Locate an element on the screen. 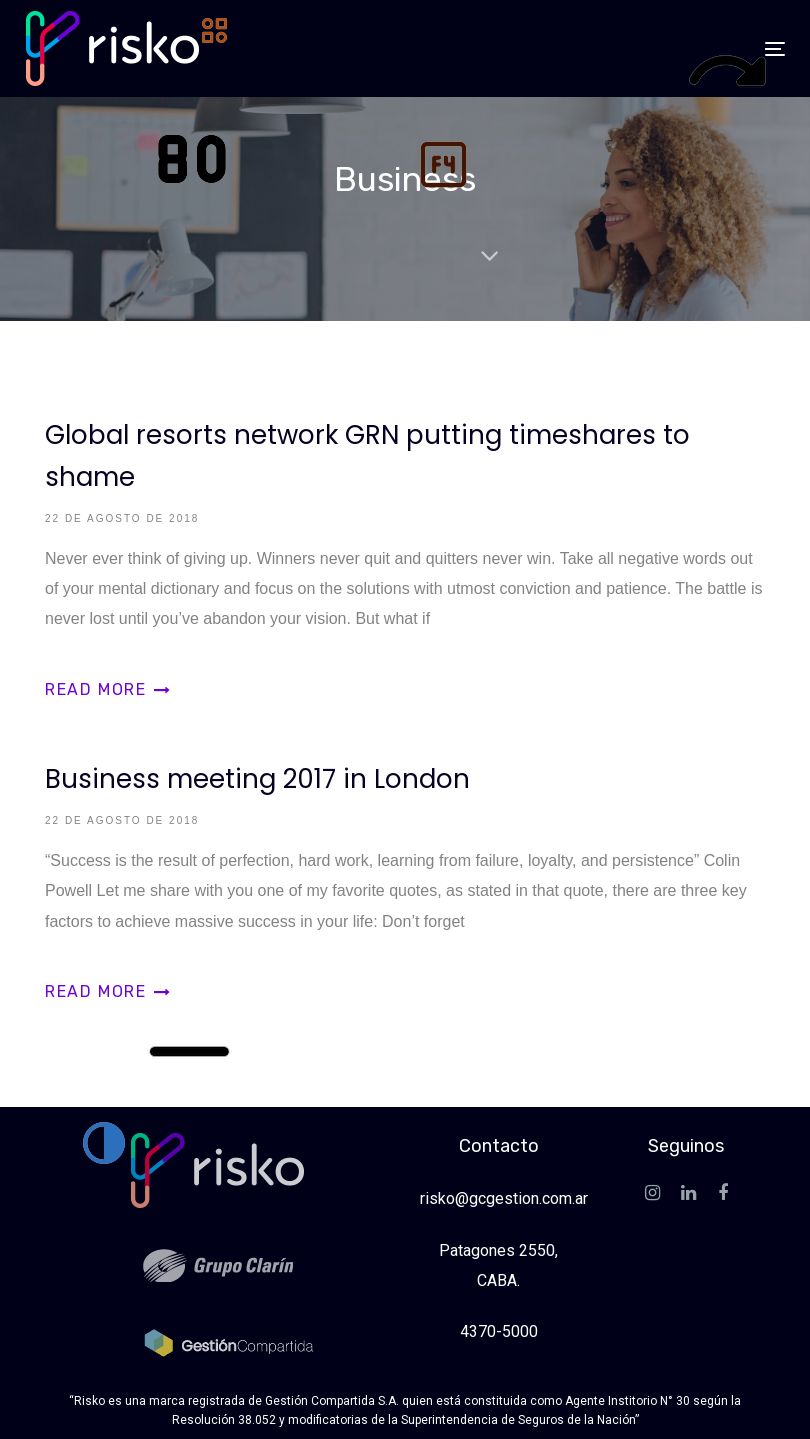 This screenshot has height=1439, width=810. redo the last undone action is located at coordinates (727, 70).